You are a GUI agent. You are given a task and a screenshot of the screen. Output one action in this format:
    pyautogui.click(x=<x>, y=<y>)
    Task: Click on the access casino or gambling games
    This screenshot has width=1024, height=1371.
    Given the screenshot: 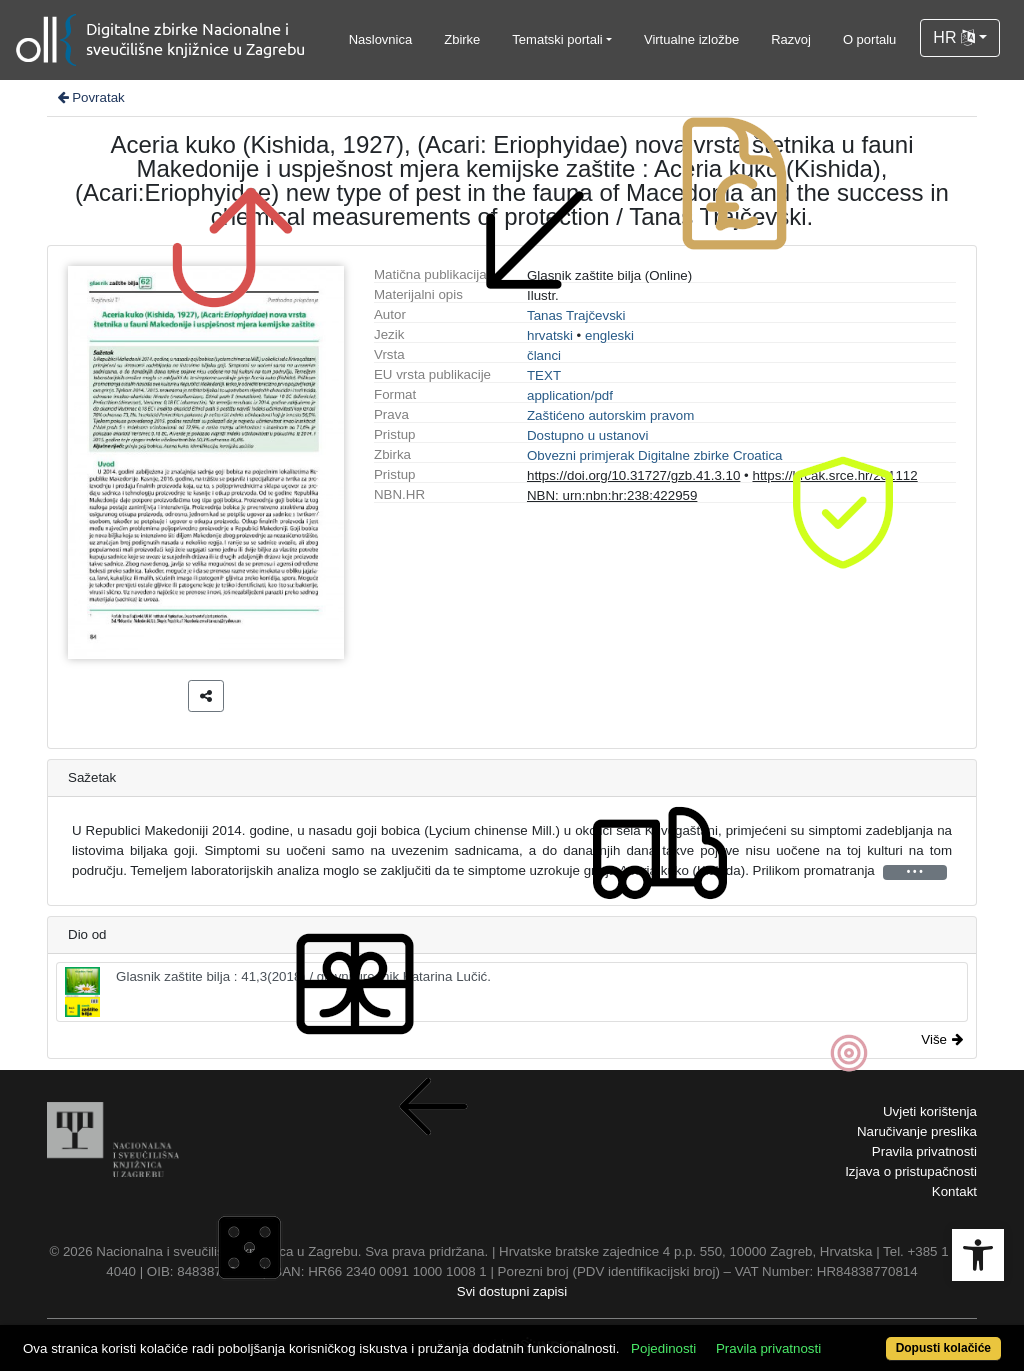 What is the action you would take?
    pyautogui.click(x=249, y=1247)
    